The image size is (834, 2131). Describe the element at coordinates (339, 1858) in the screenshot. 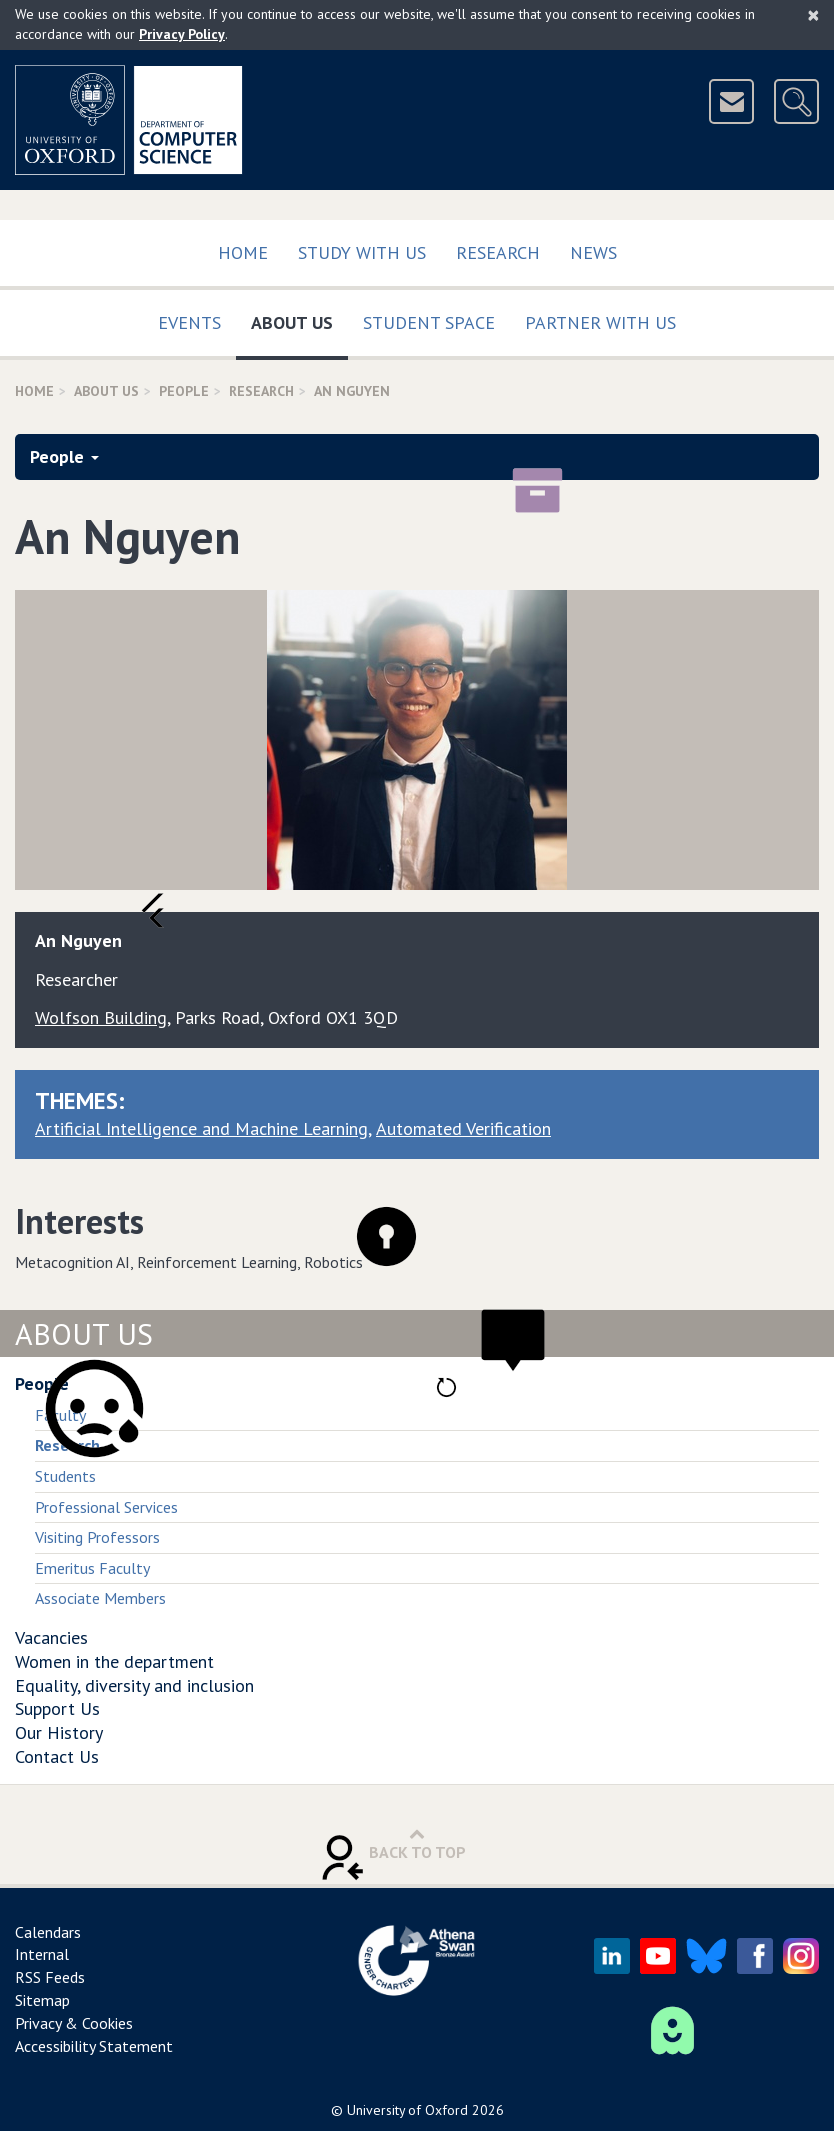

I see `incoming user request or invitation` at that location.